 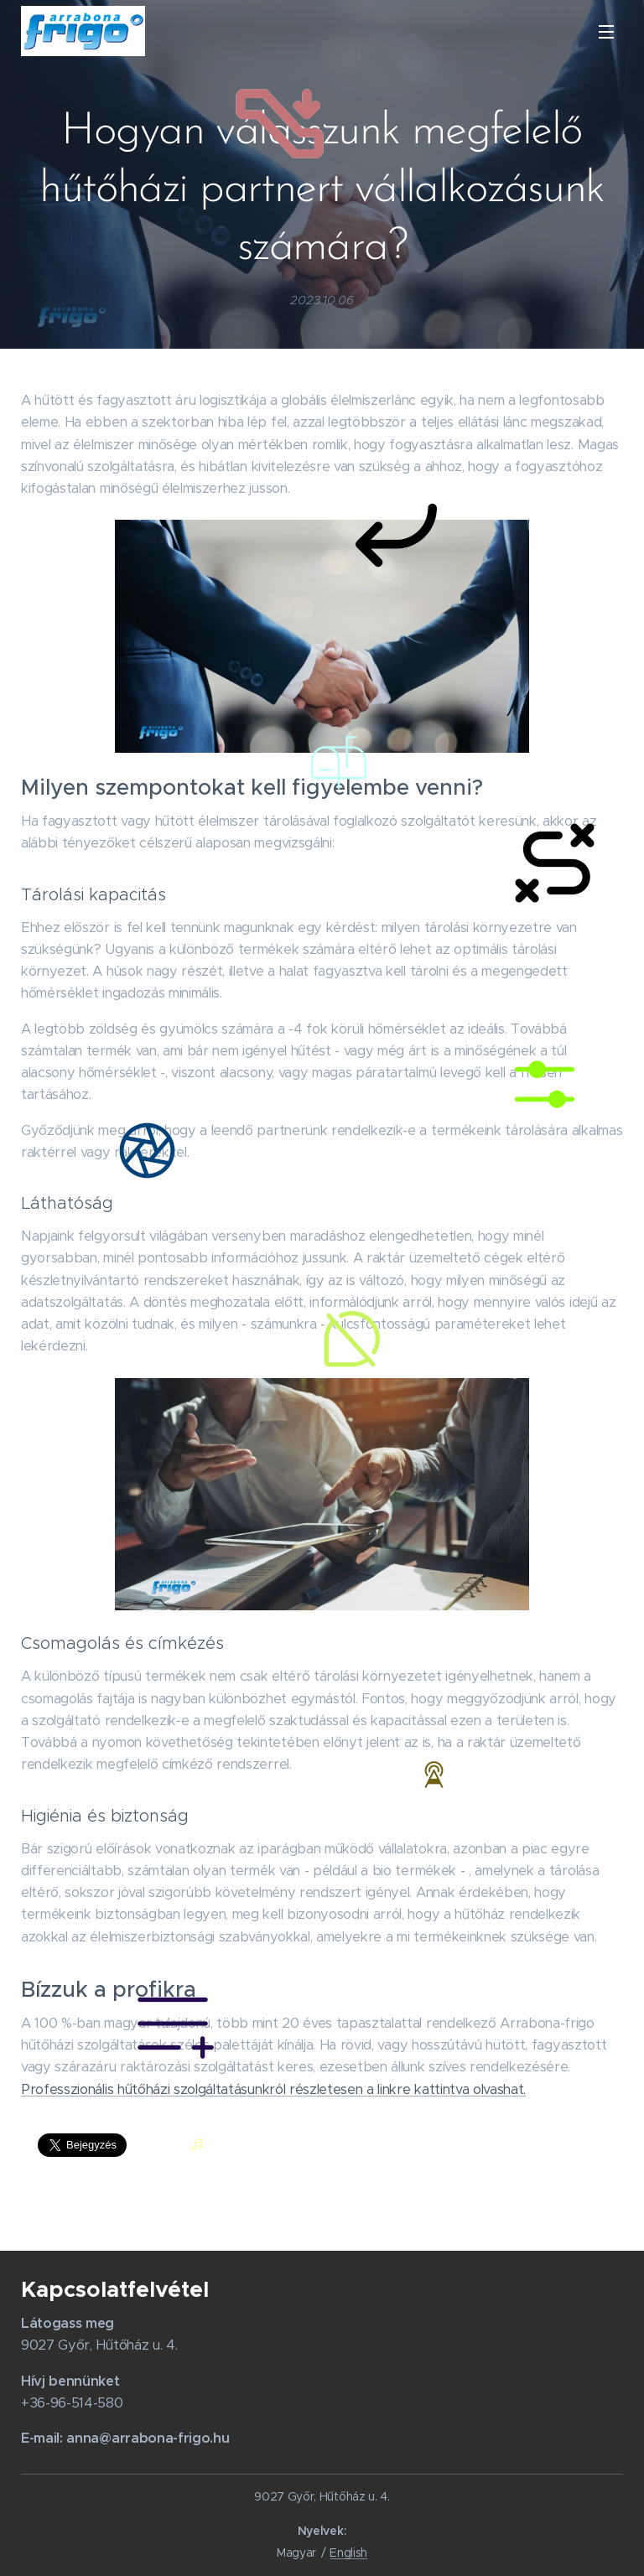 What do you see at coordinates (279, 123) in the screenshot?
I see `indicates escalator going down` at bounding box center [279, 123].